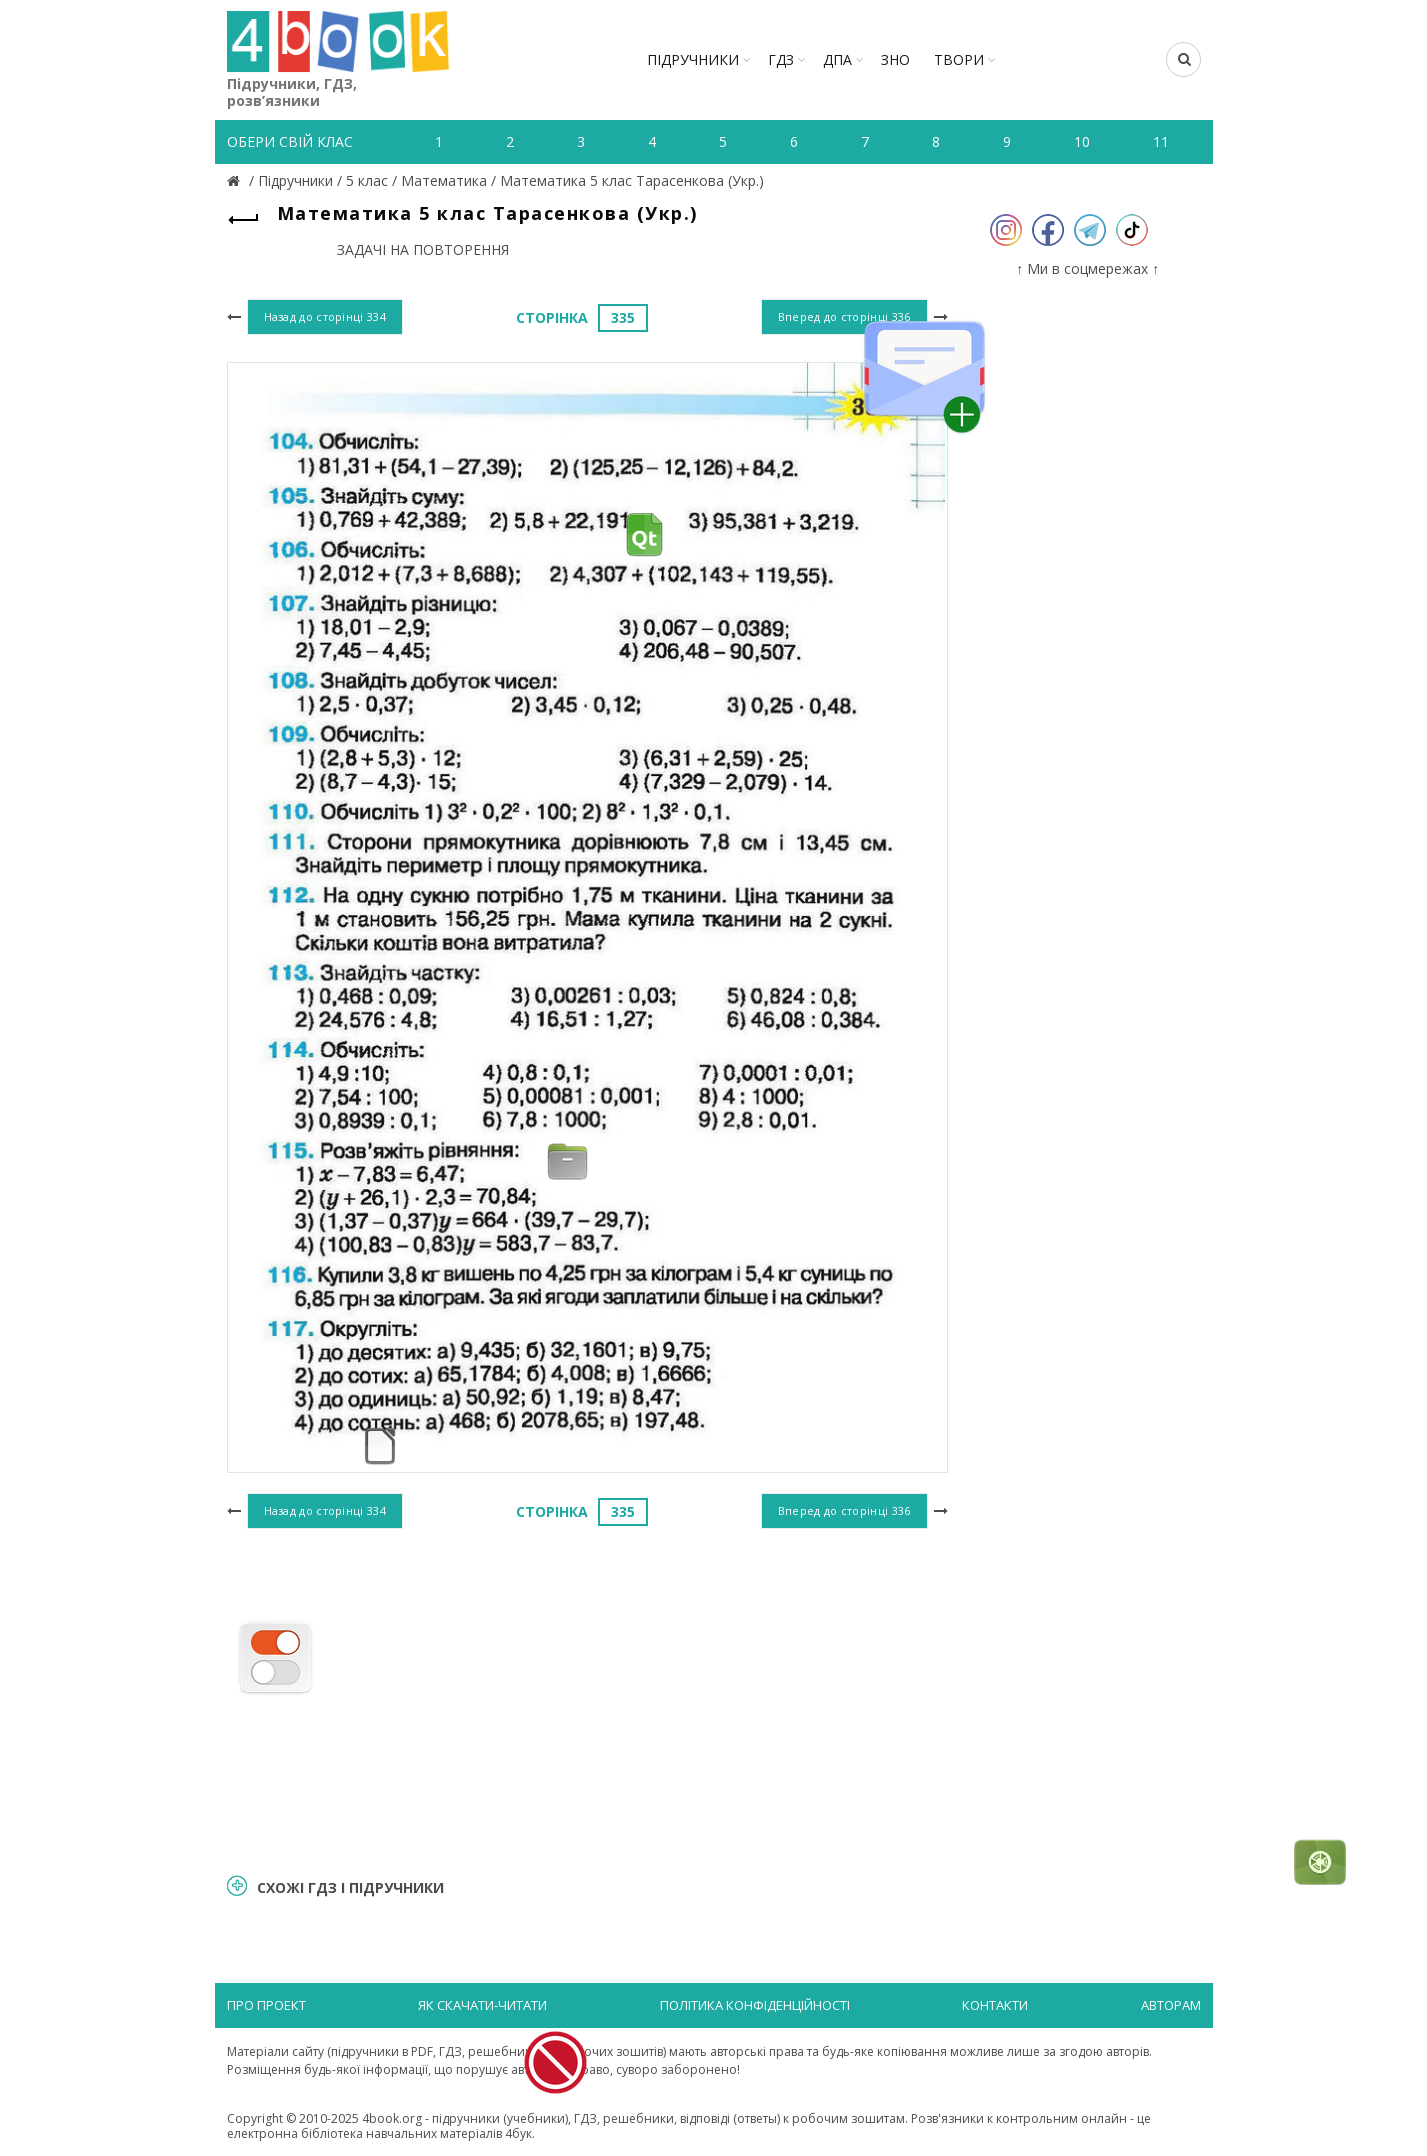 The height and width of the screenshot is (2156, 1427). What do you see at coordinates (924, 368) in the screenshot?
I see `compose a new email message` at bounding box center [924, 368].